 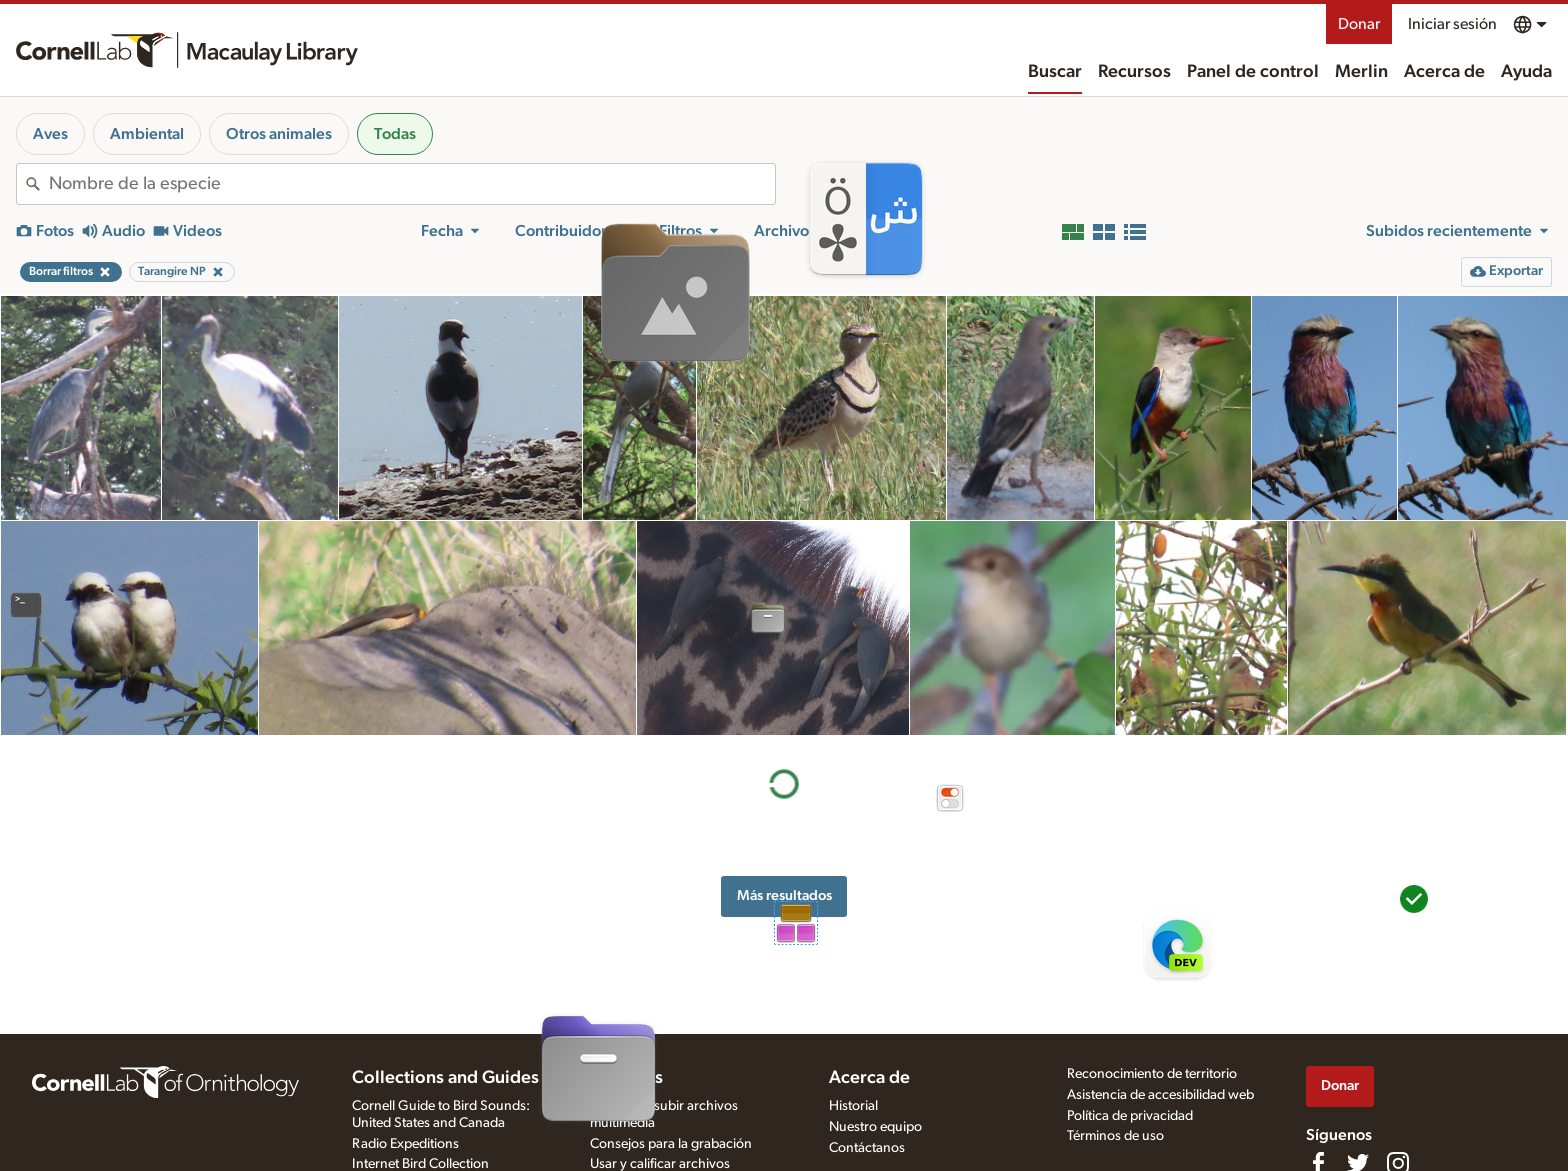 I want to click on open the file manager app, so click(x=768, y=617).